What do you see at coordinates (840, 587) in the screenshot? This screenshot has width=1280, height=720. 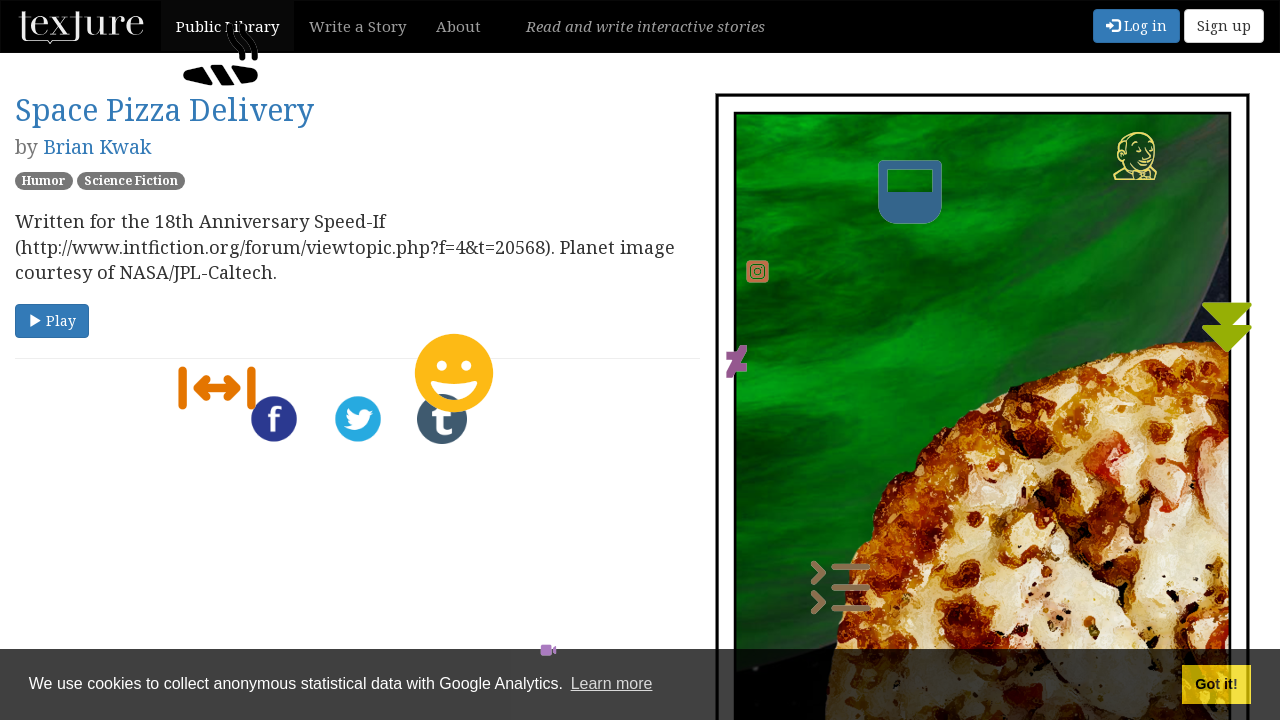 I see `collapse or minimize list items` at bounding box center [840, 587].